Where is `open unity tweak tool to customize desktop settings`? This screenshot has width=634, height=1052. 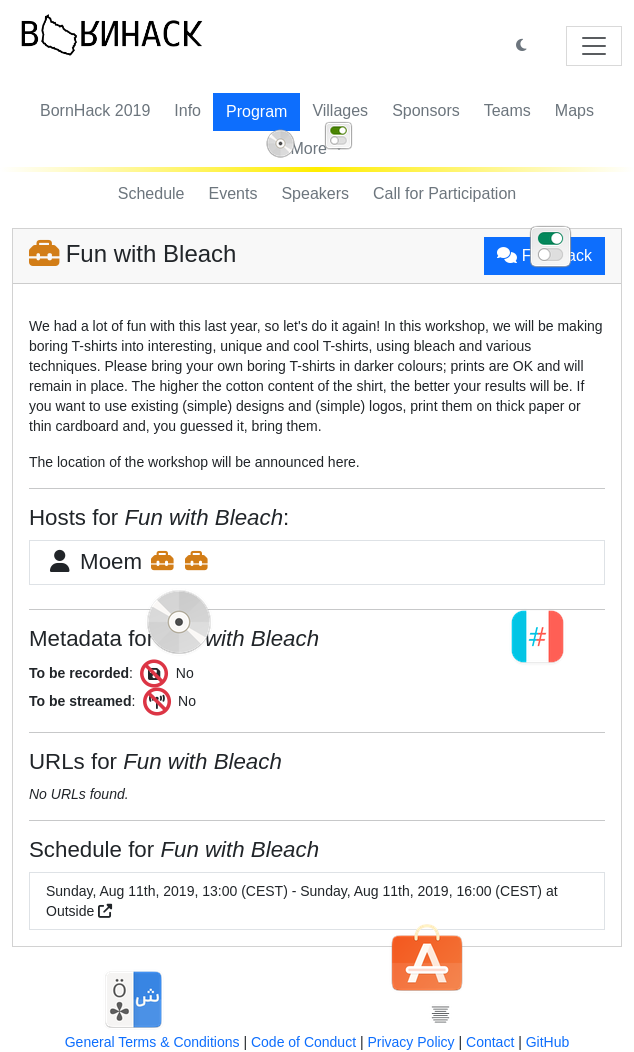 open unity tweak tool to customize desktop settings is located at coordinates (550, 246).